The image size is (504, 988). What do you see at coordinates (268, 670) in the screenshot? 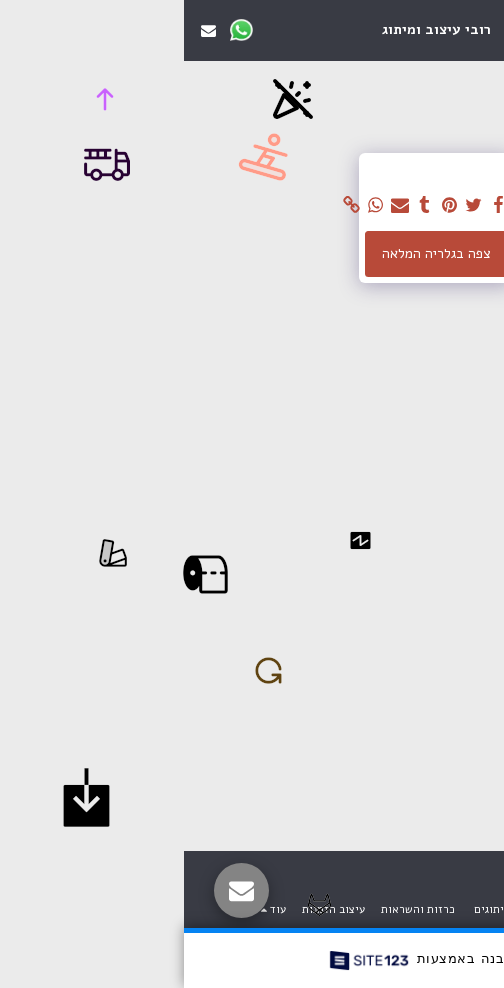
I see `rotate an image or object` at bounding box center [268, 670].